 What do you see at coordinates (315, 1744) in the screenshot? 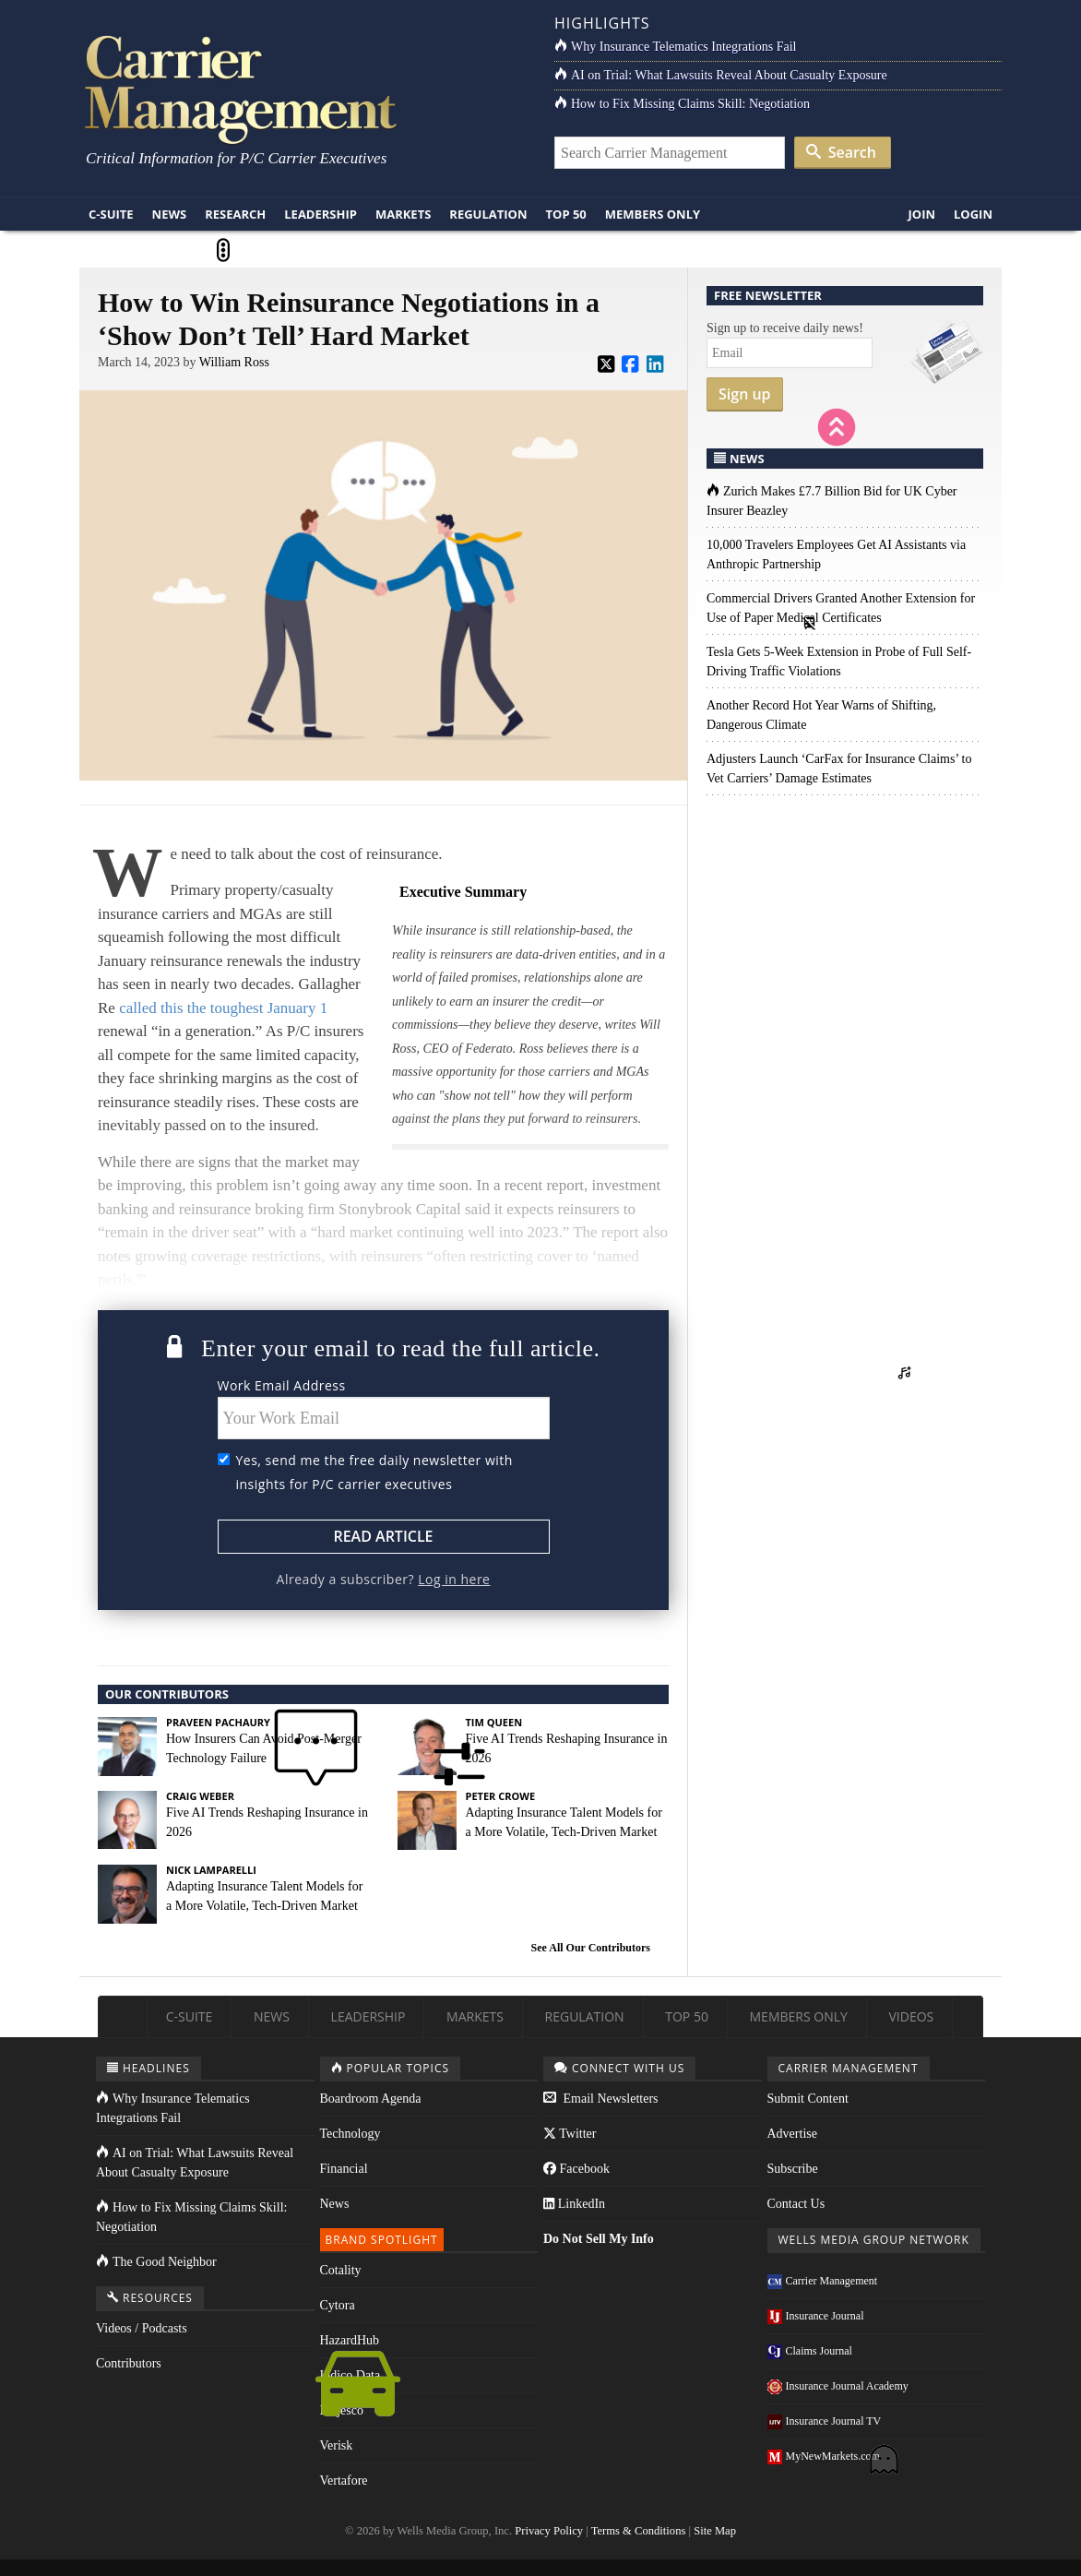
I see `open chat or messaging` at bounding box center [315, 1744].